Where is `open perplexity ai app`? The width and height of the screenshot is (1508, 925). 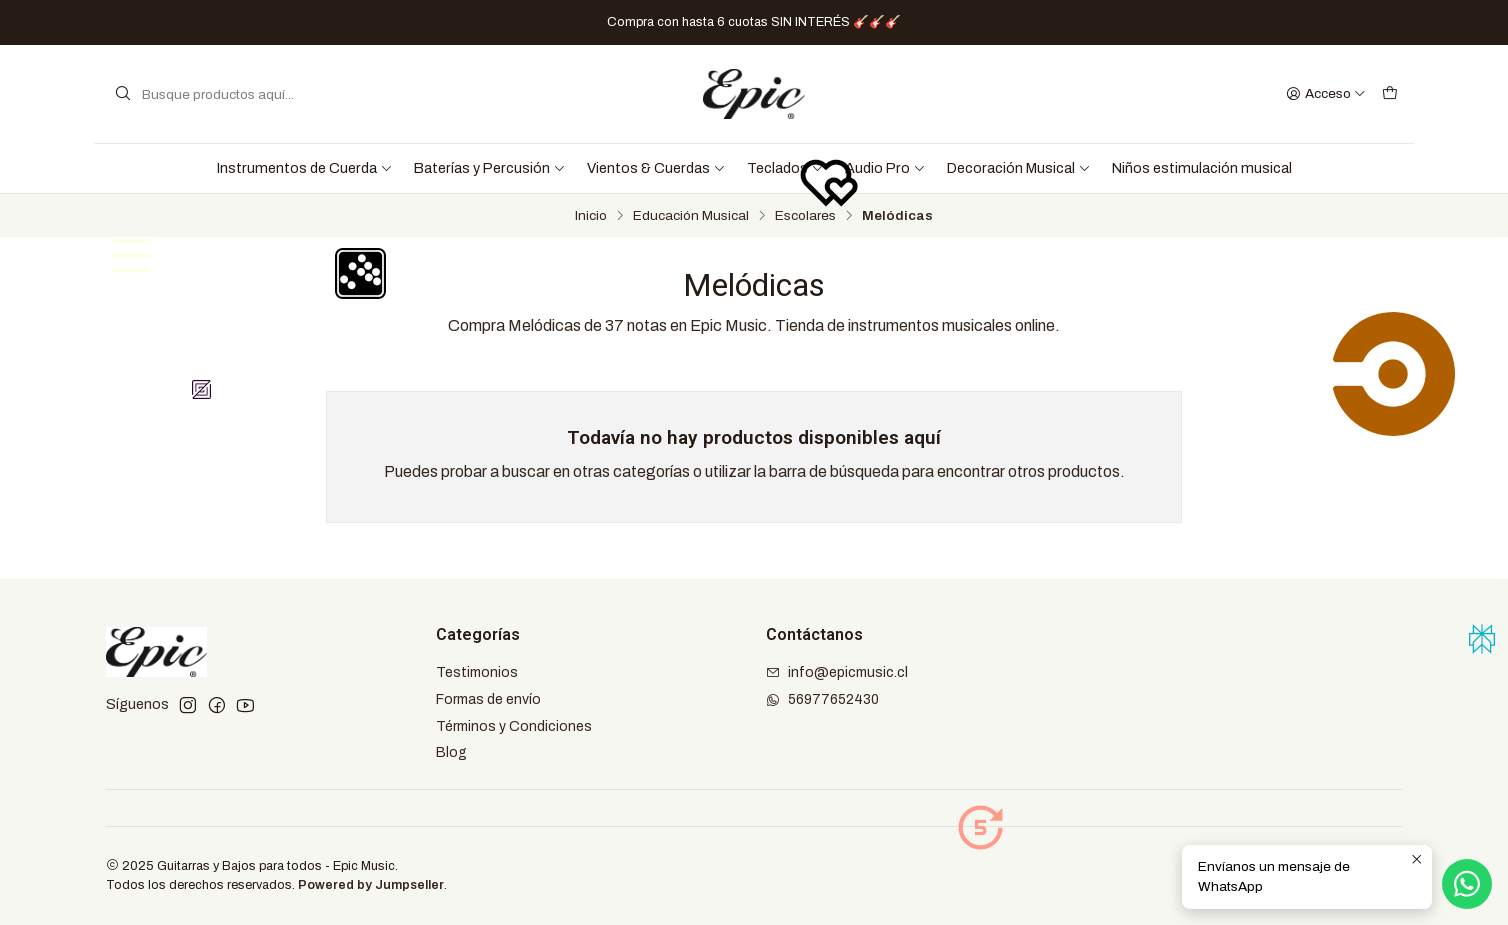
open perplexity ai app is located at coordinates (1482, 639).